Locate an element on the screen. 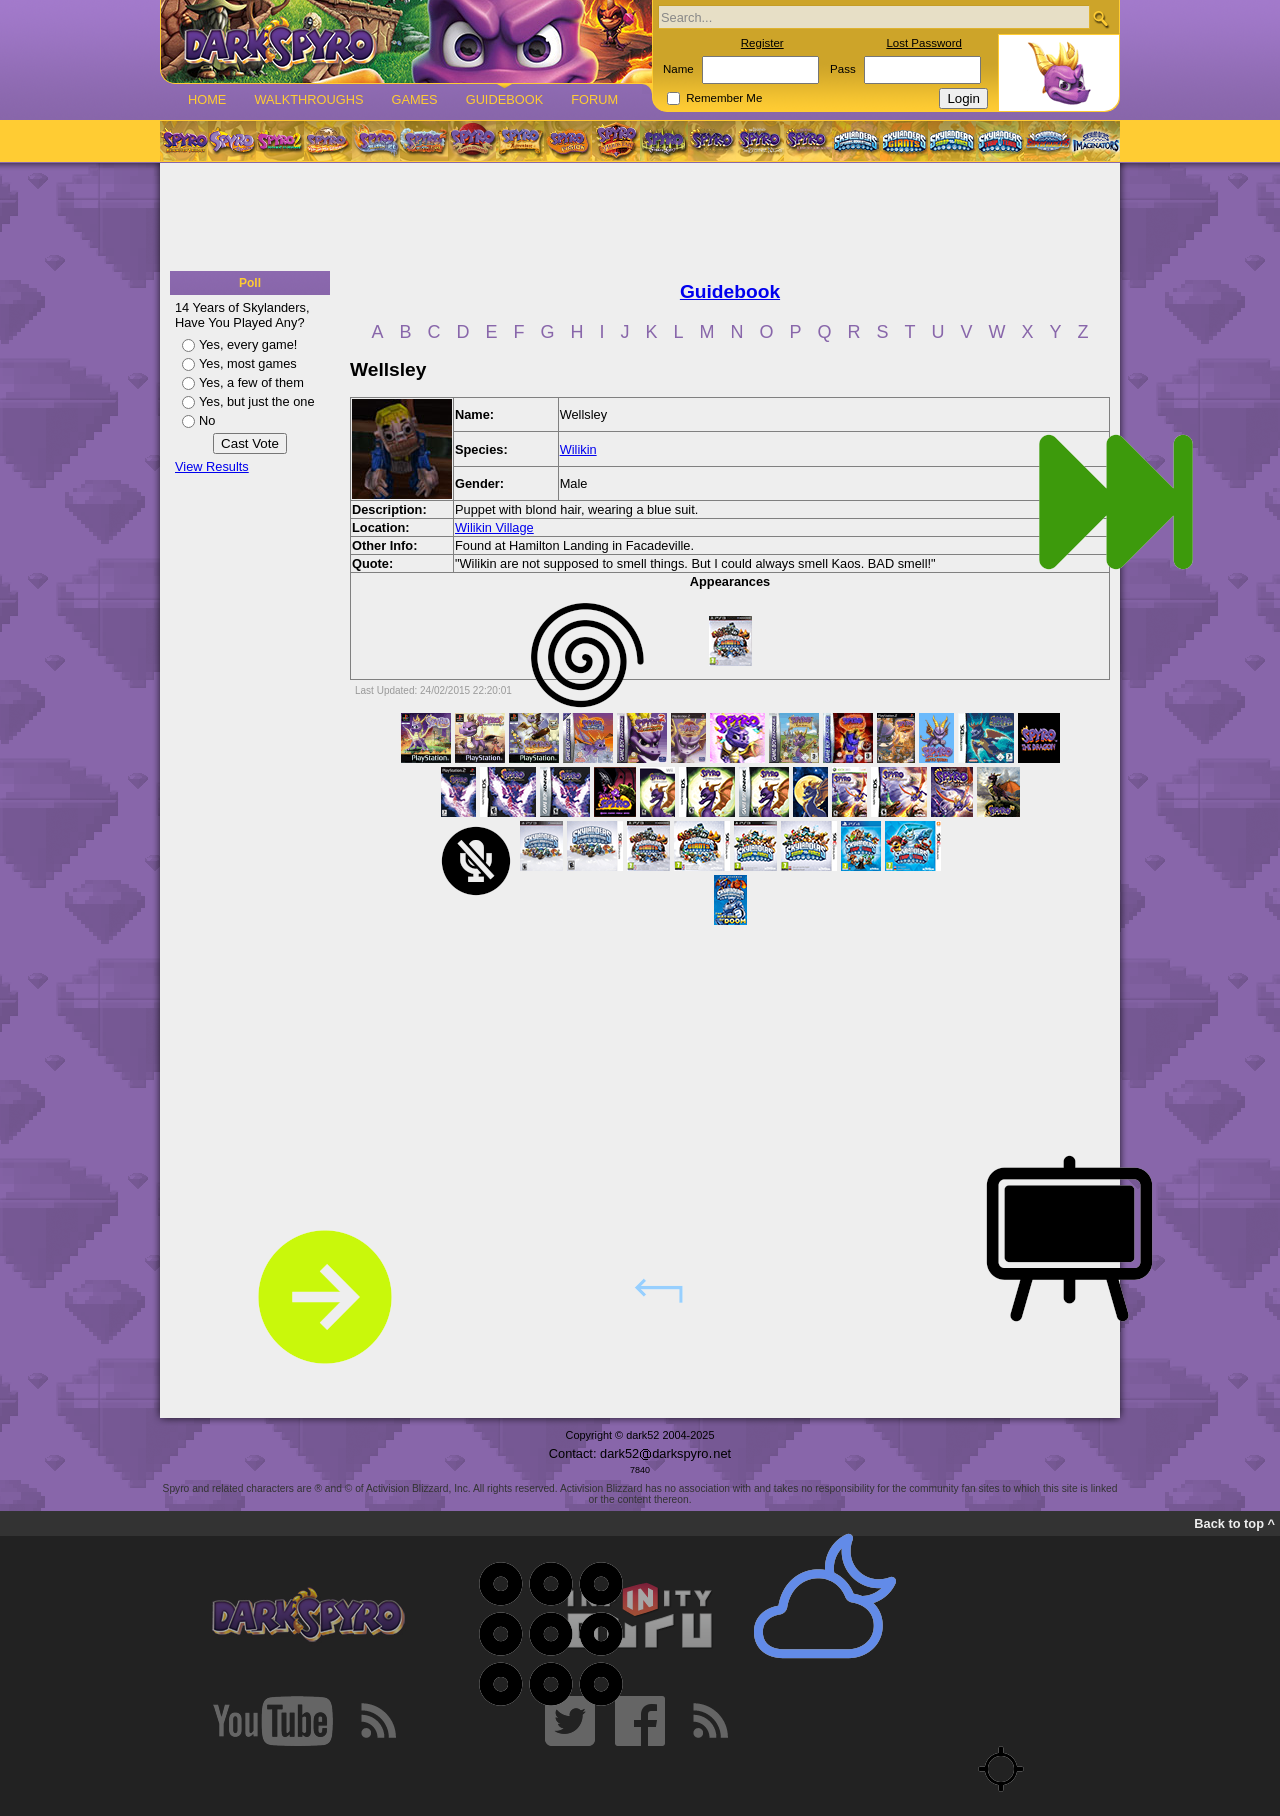  microphone is muted is located at coordinates (476, 861).